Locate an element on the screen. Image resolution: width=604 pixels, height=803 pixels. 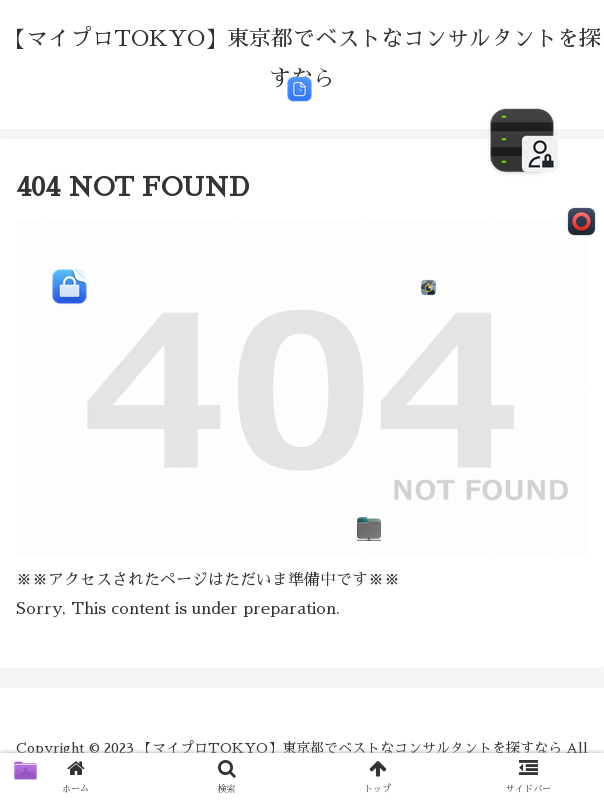
open templates folder is located at coordinates (25, 770).